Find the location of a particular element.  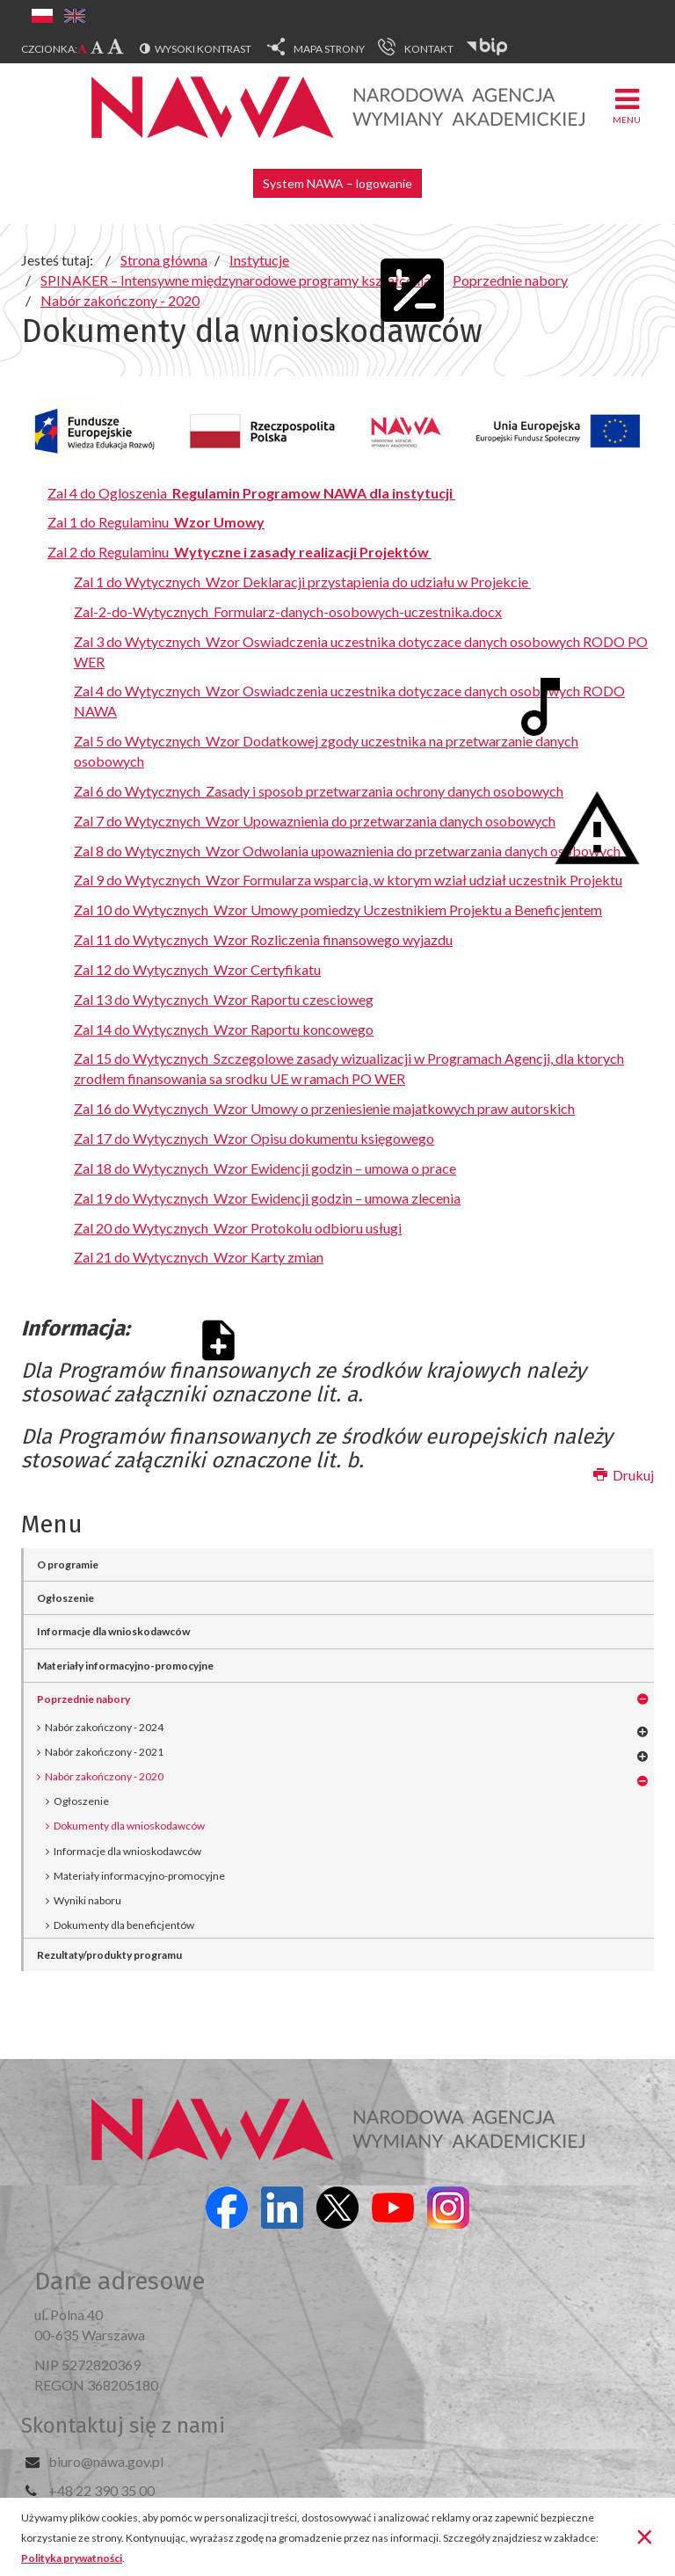

toggle between adding and subtracting values is located at coordinates (412, 290).